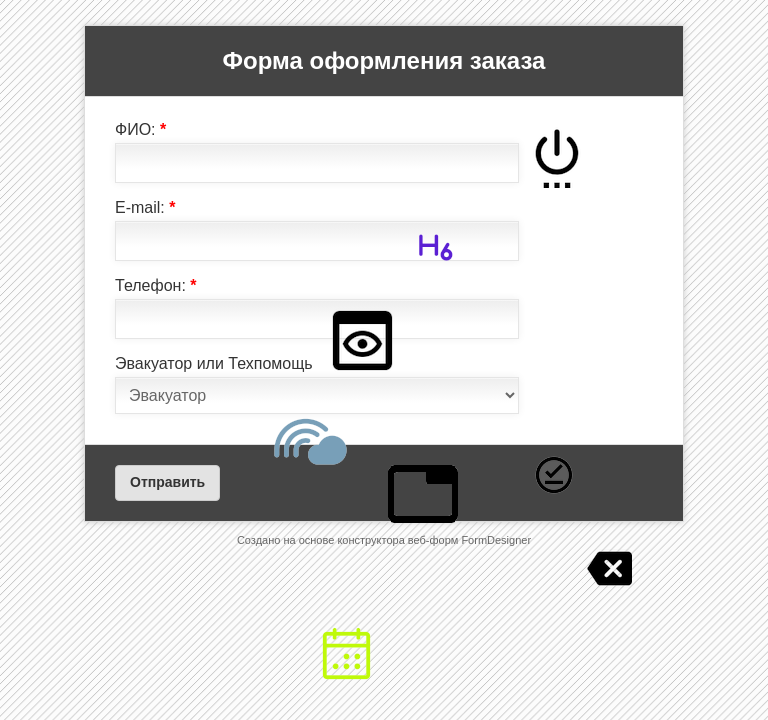  I want to click on view calendar events, so click(346, 655).